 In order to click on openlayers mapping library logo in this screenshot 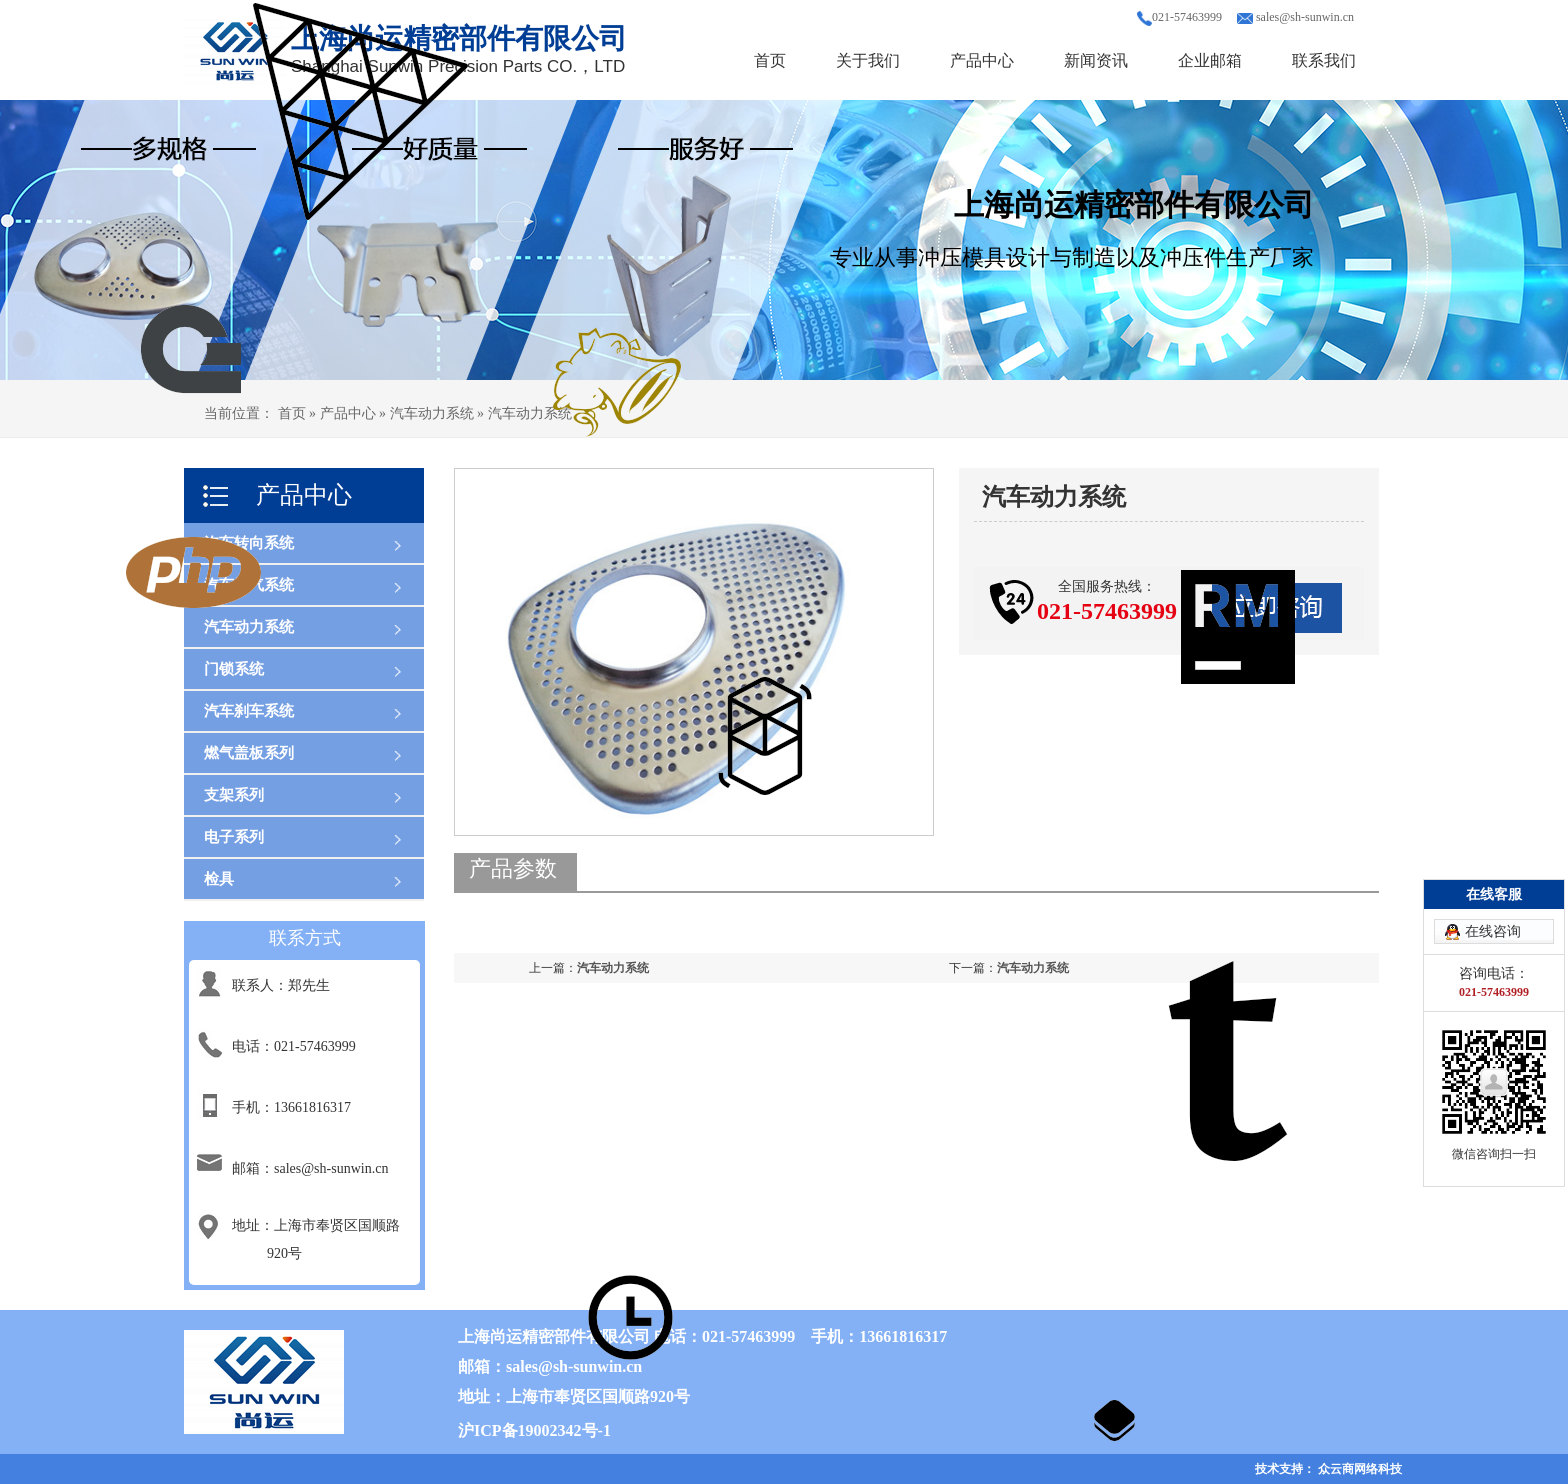, I will do `click(1114, 1420)`.